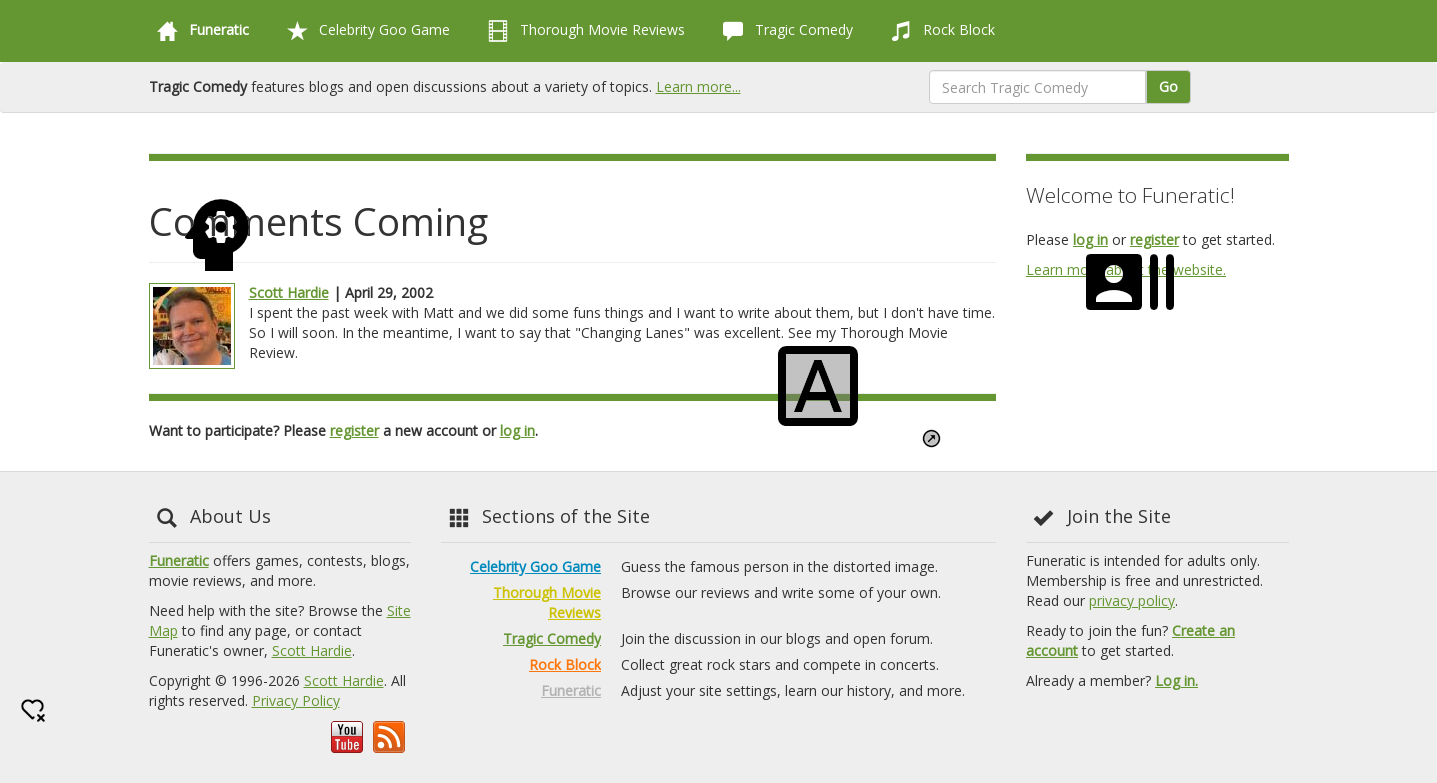 This screenshot has height=783, width=1437. What do you see at coordinates (32, 709) in the screenshot?
I see `remove from favorites` at bounding box center [32, 709].